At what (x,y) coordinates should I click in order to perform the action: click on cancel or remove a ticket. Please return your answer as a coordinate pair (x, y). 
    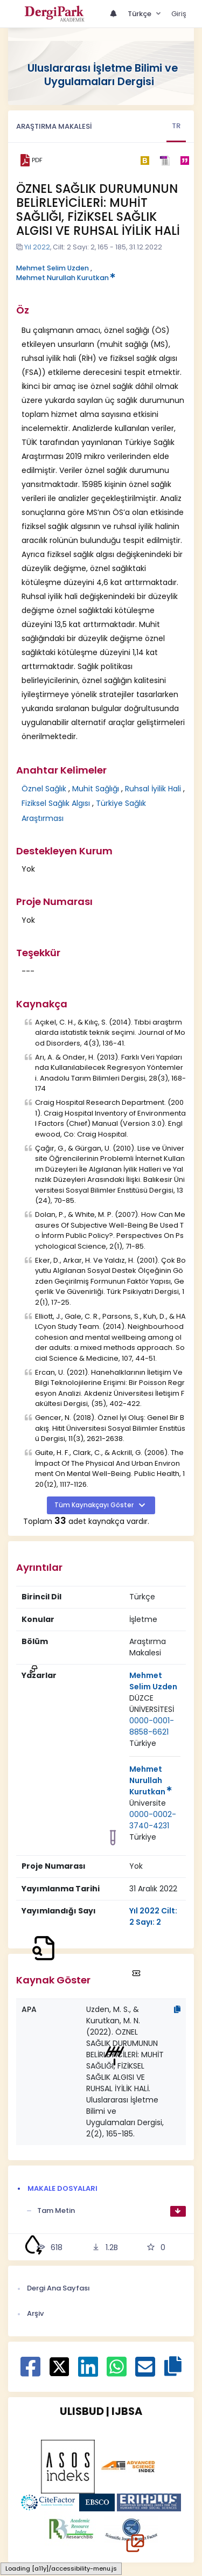
    Looking at the image, I should click on (136, 1973).